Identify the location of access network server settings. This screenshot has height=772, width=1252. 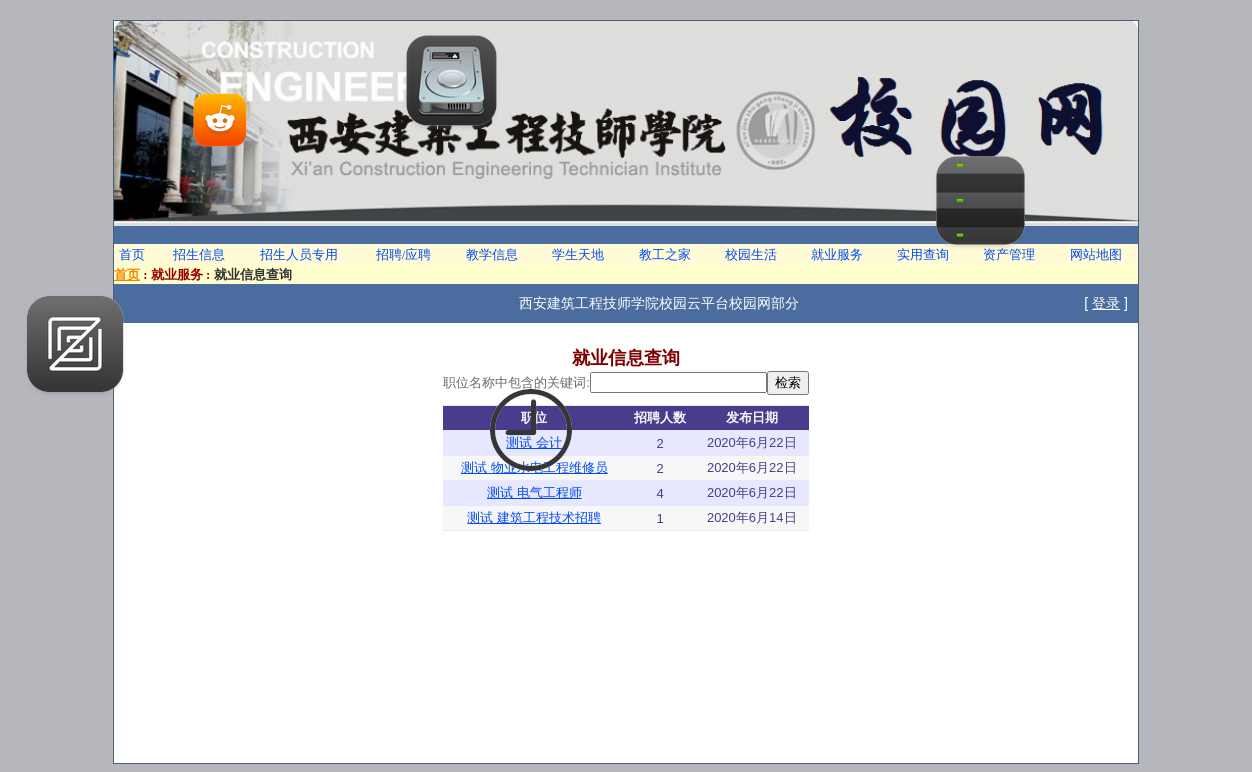
(980, 200).